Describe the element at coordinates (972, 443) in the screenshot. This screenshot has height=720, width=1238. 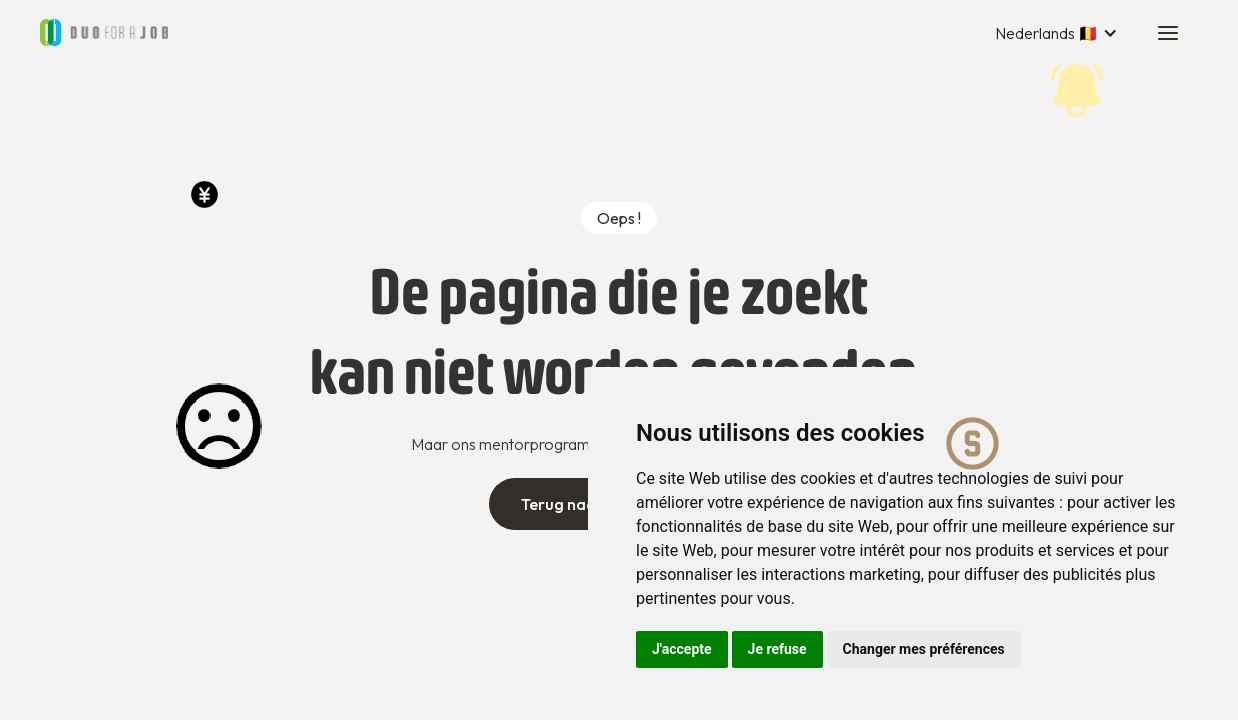
I see `indicates a word or item starting with "S"` at that location.